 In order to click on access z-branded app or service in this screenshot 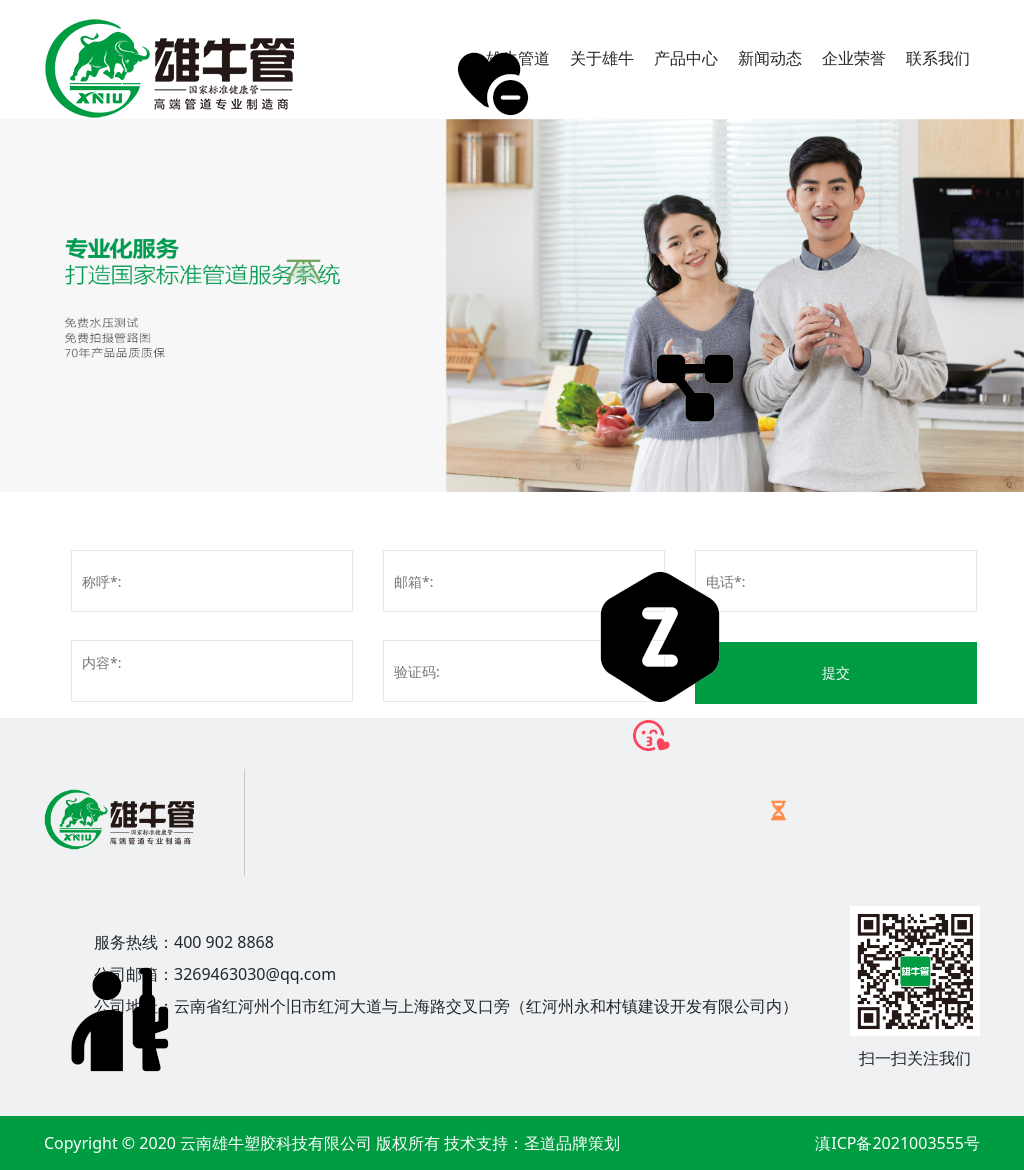, I will do `click(660, 637)`.